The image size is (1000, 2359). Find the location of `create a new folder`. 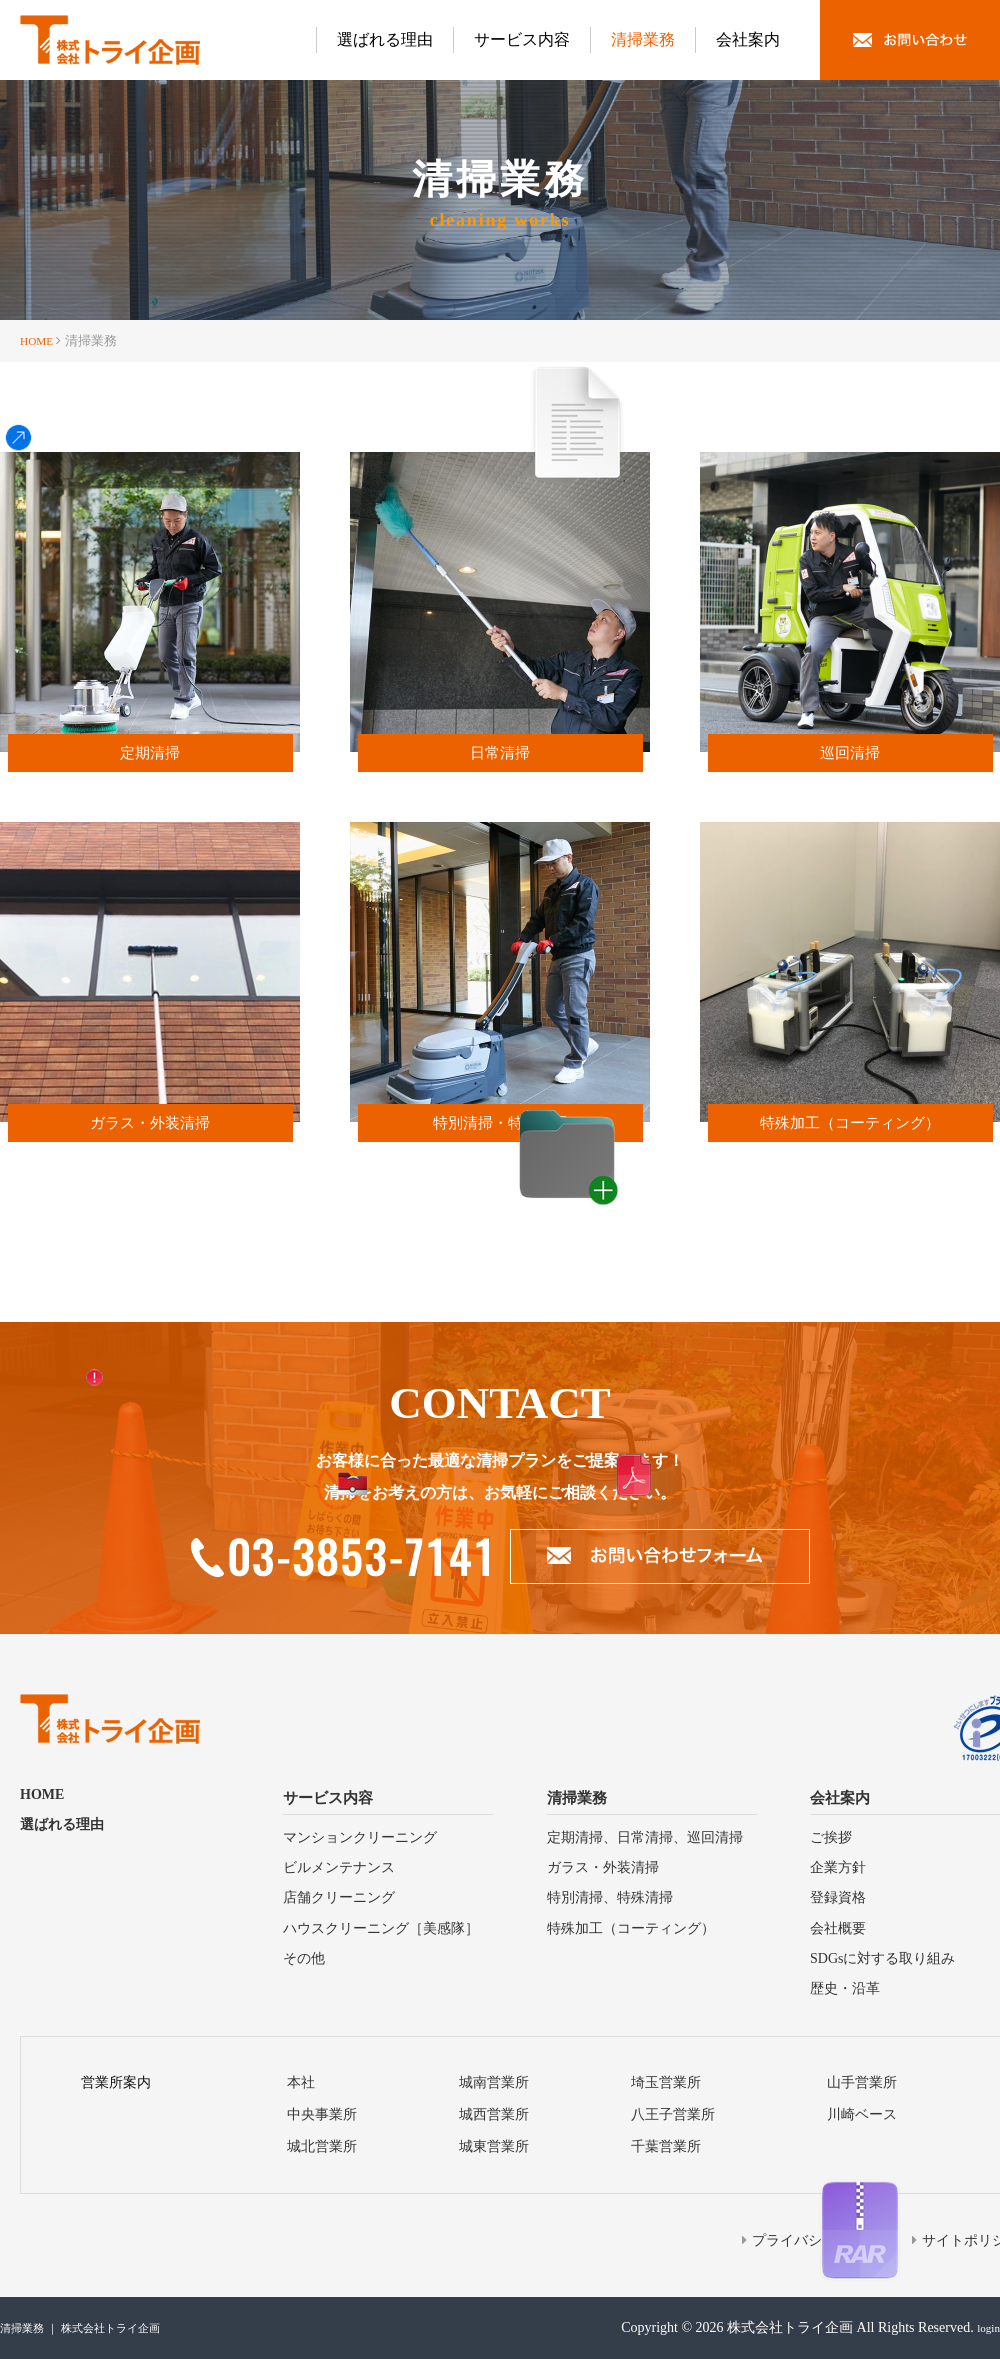

create a new folder is located at coordinates (567, 1154).